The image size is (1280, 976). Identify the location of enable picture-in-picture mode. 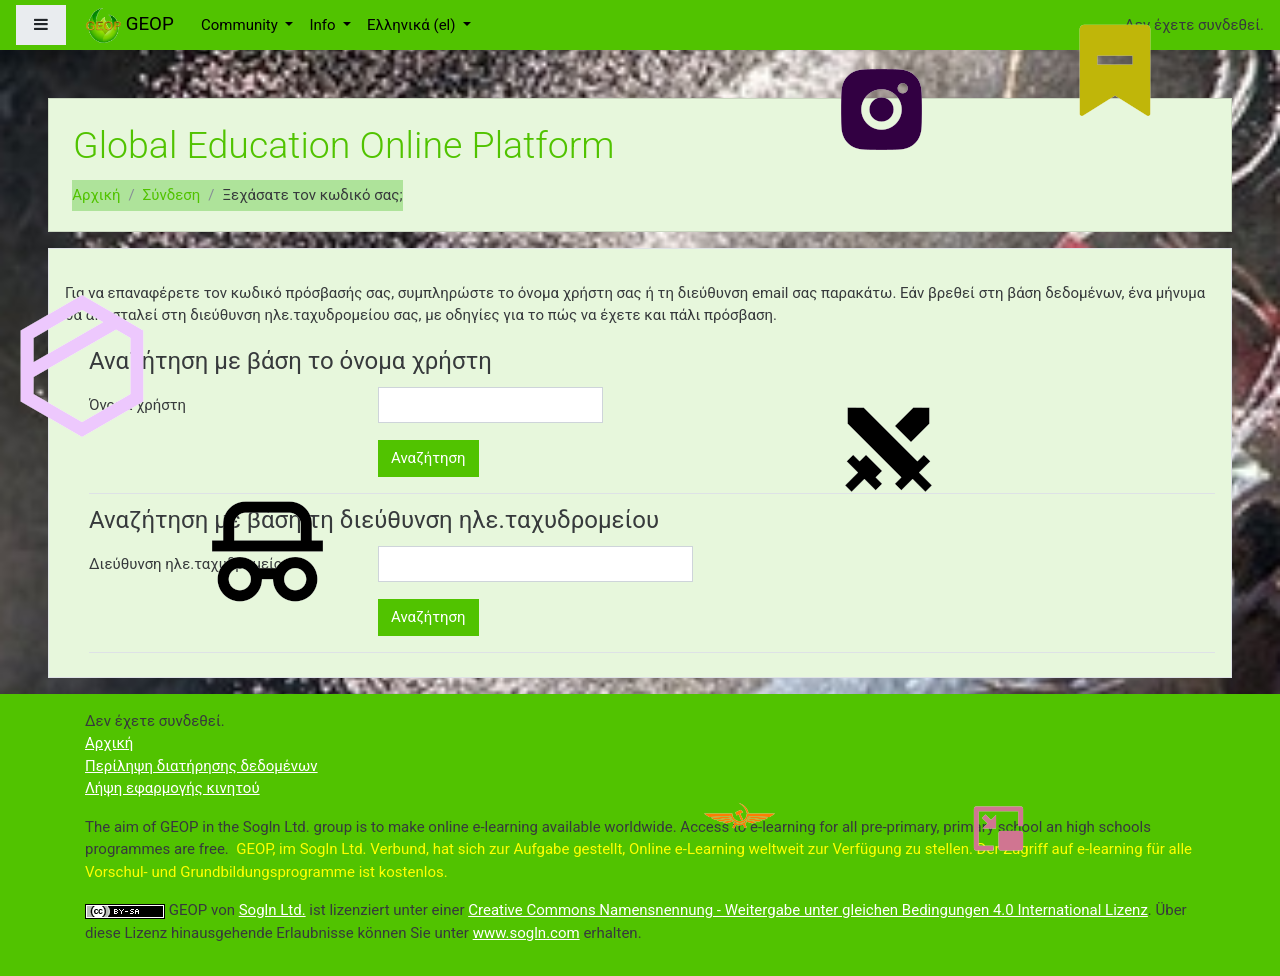
(998, 828).